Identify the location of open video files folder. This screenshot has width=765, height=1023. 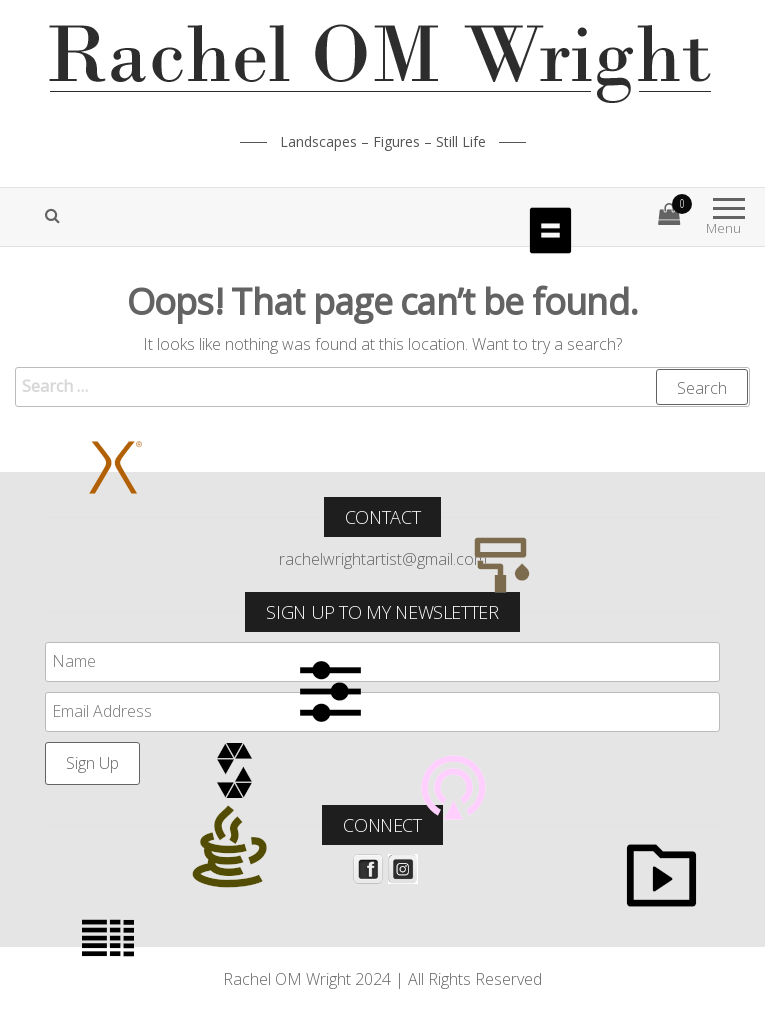
(661, 875).